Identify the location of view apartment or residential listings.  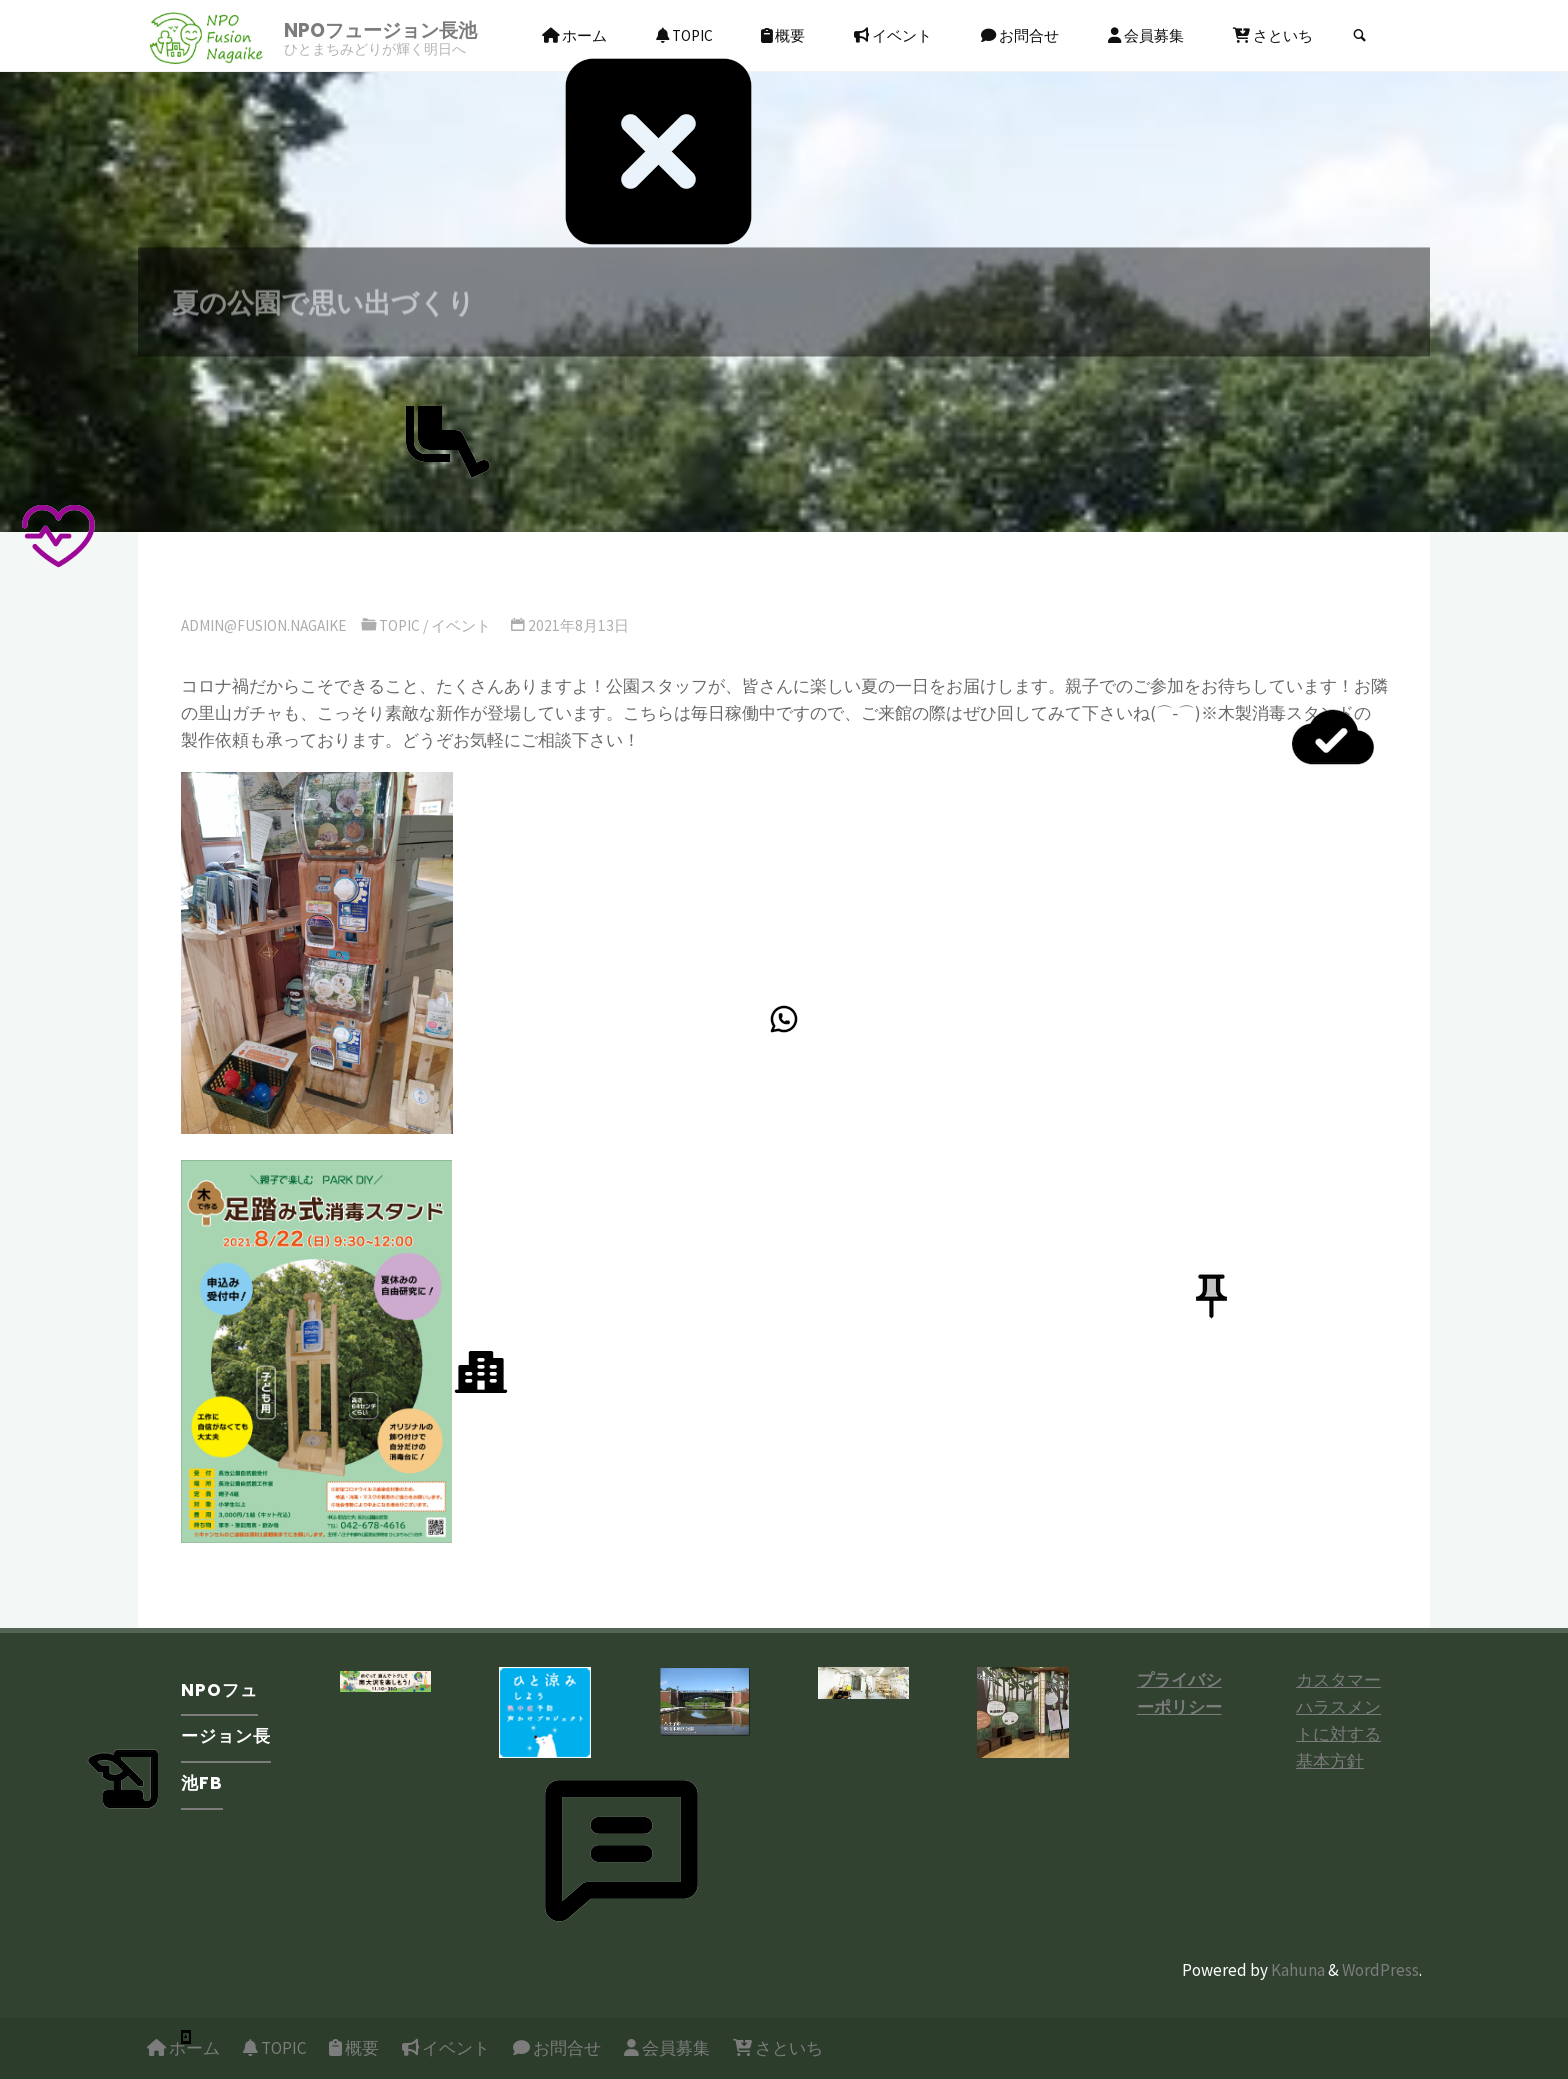
(481, 1372).